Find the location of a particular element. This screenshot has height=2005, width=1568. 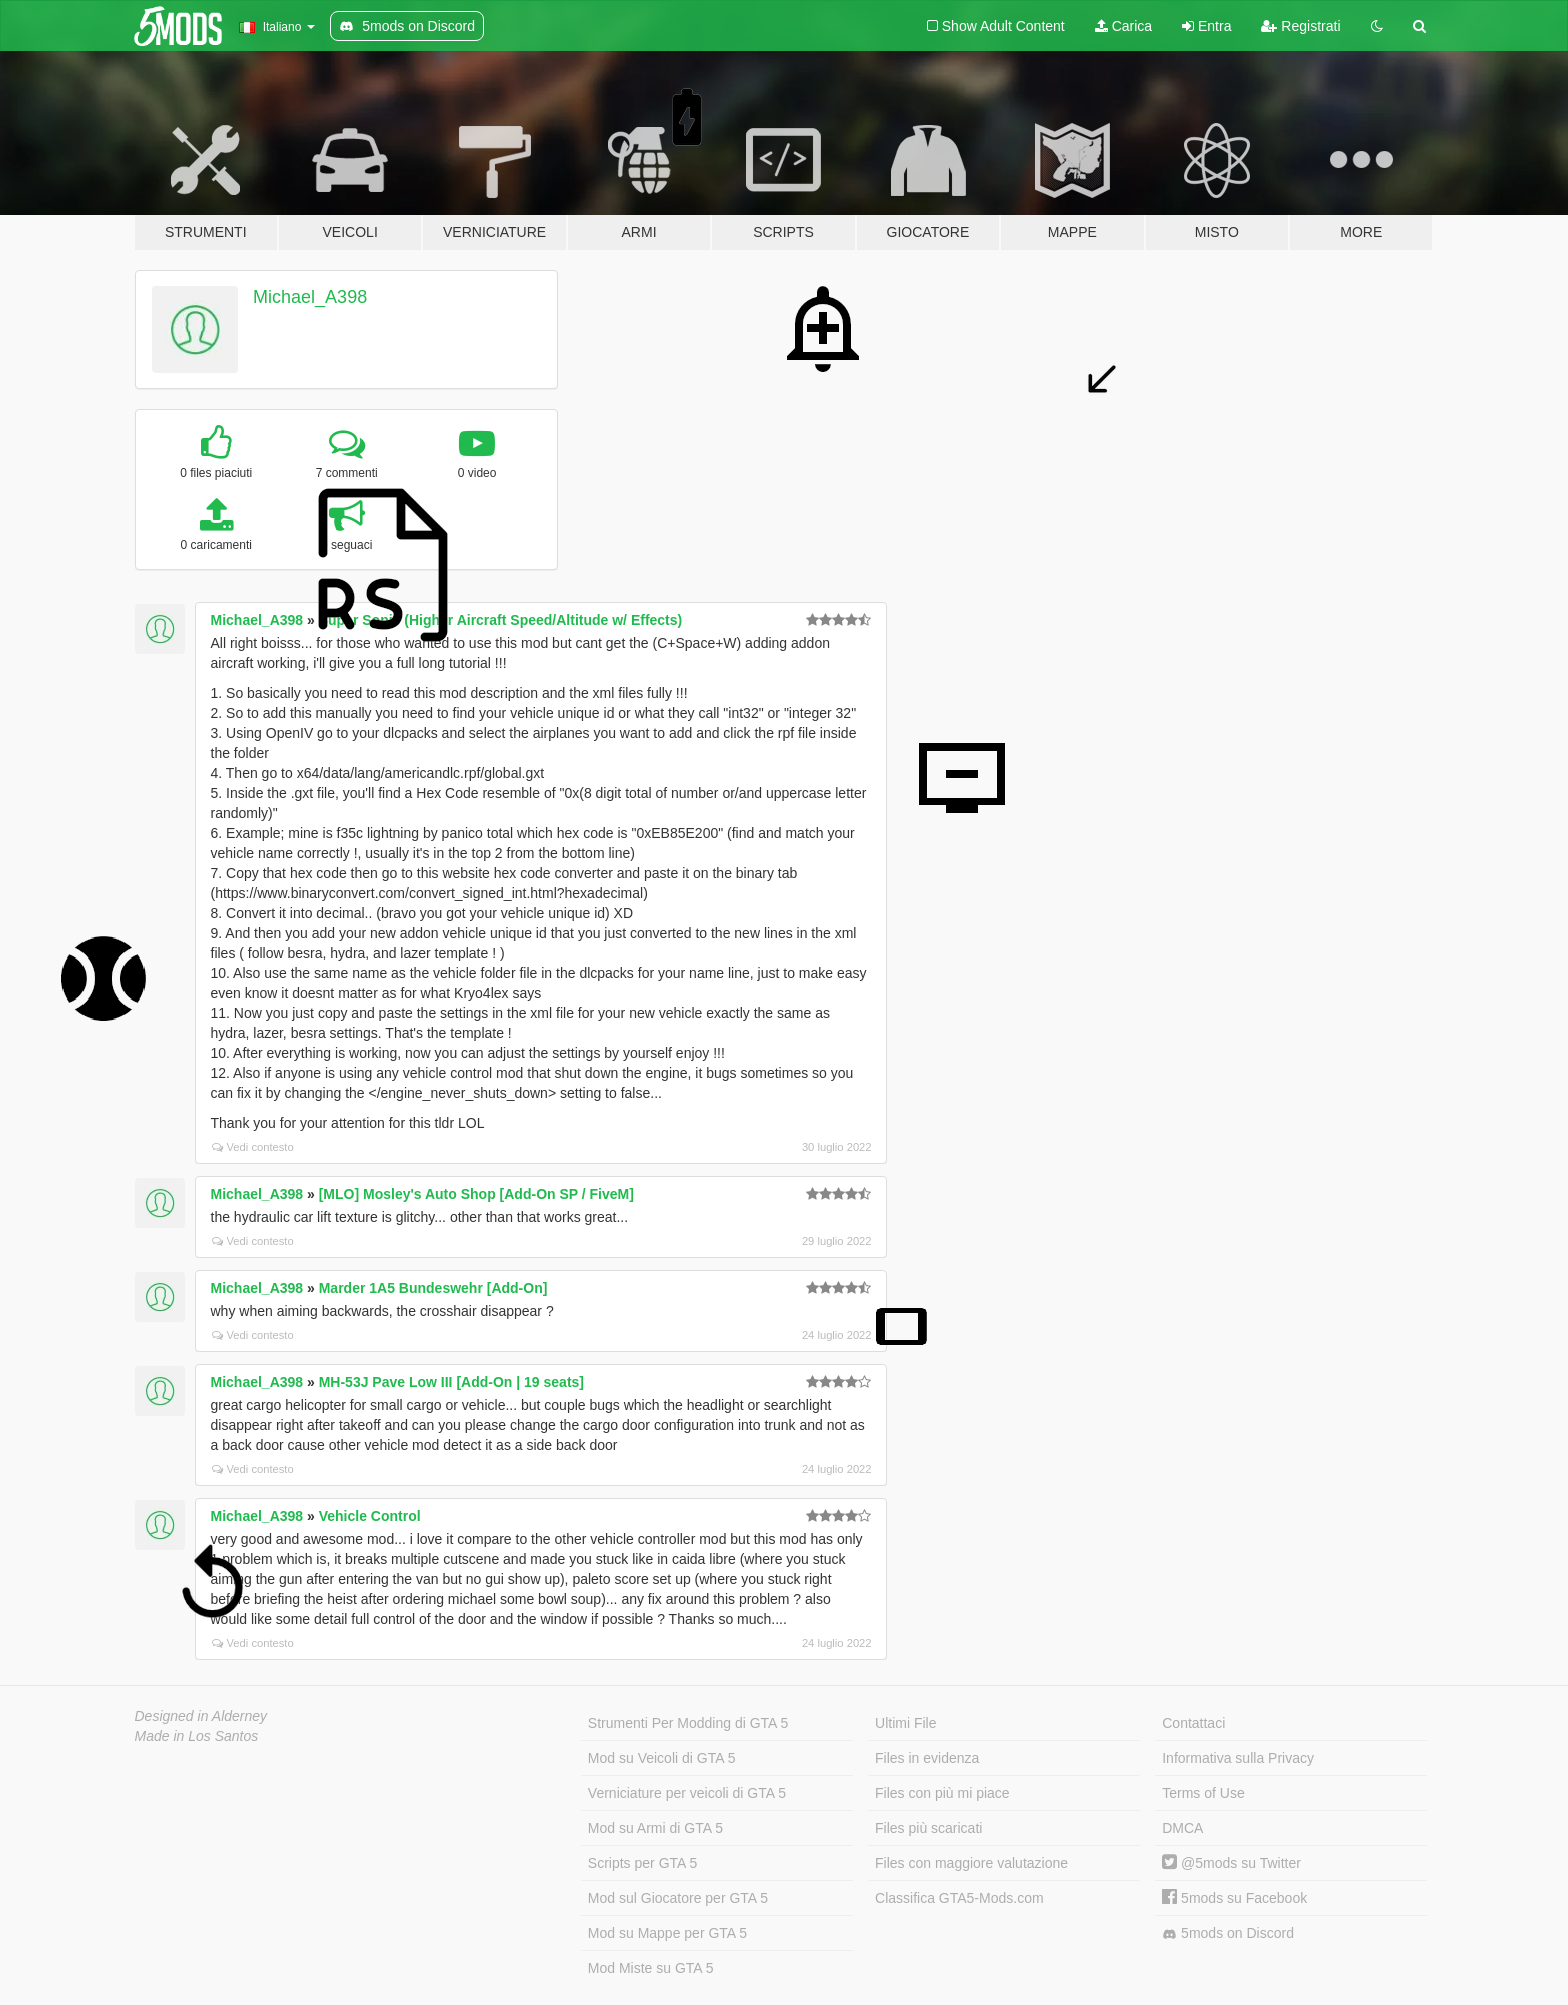

indicates battery is fully charged while connected to power is located at coordinates (687, 117).